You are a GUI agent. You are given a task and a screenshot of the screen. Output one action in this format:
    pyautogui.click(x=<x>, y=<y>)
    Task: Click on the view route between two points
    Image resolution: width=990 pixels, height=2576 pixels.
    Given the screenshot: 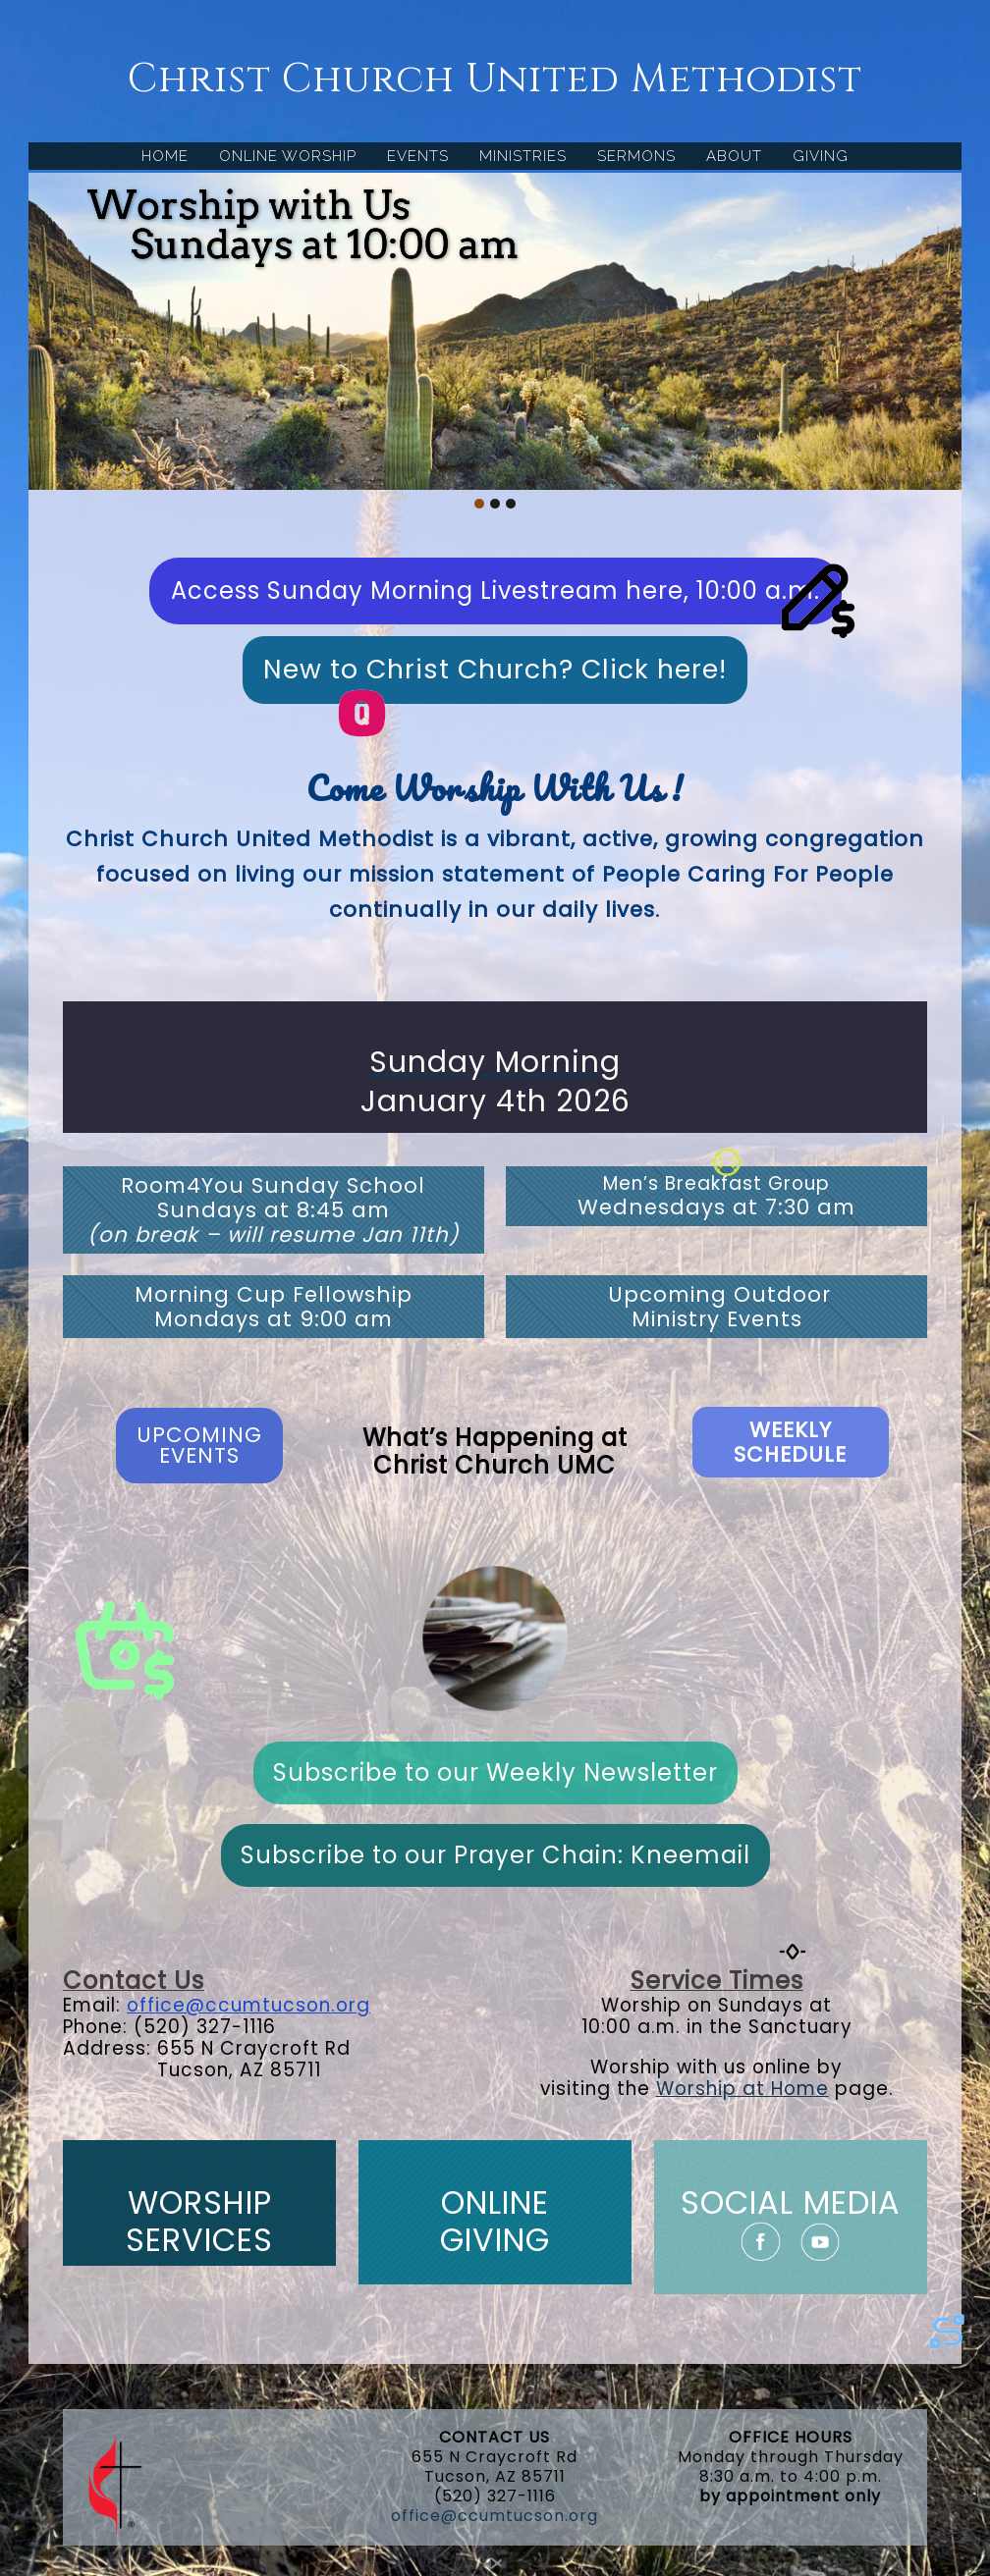 What is the action you would take?
    pyautogui.click(x=947, y=2332)
    